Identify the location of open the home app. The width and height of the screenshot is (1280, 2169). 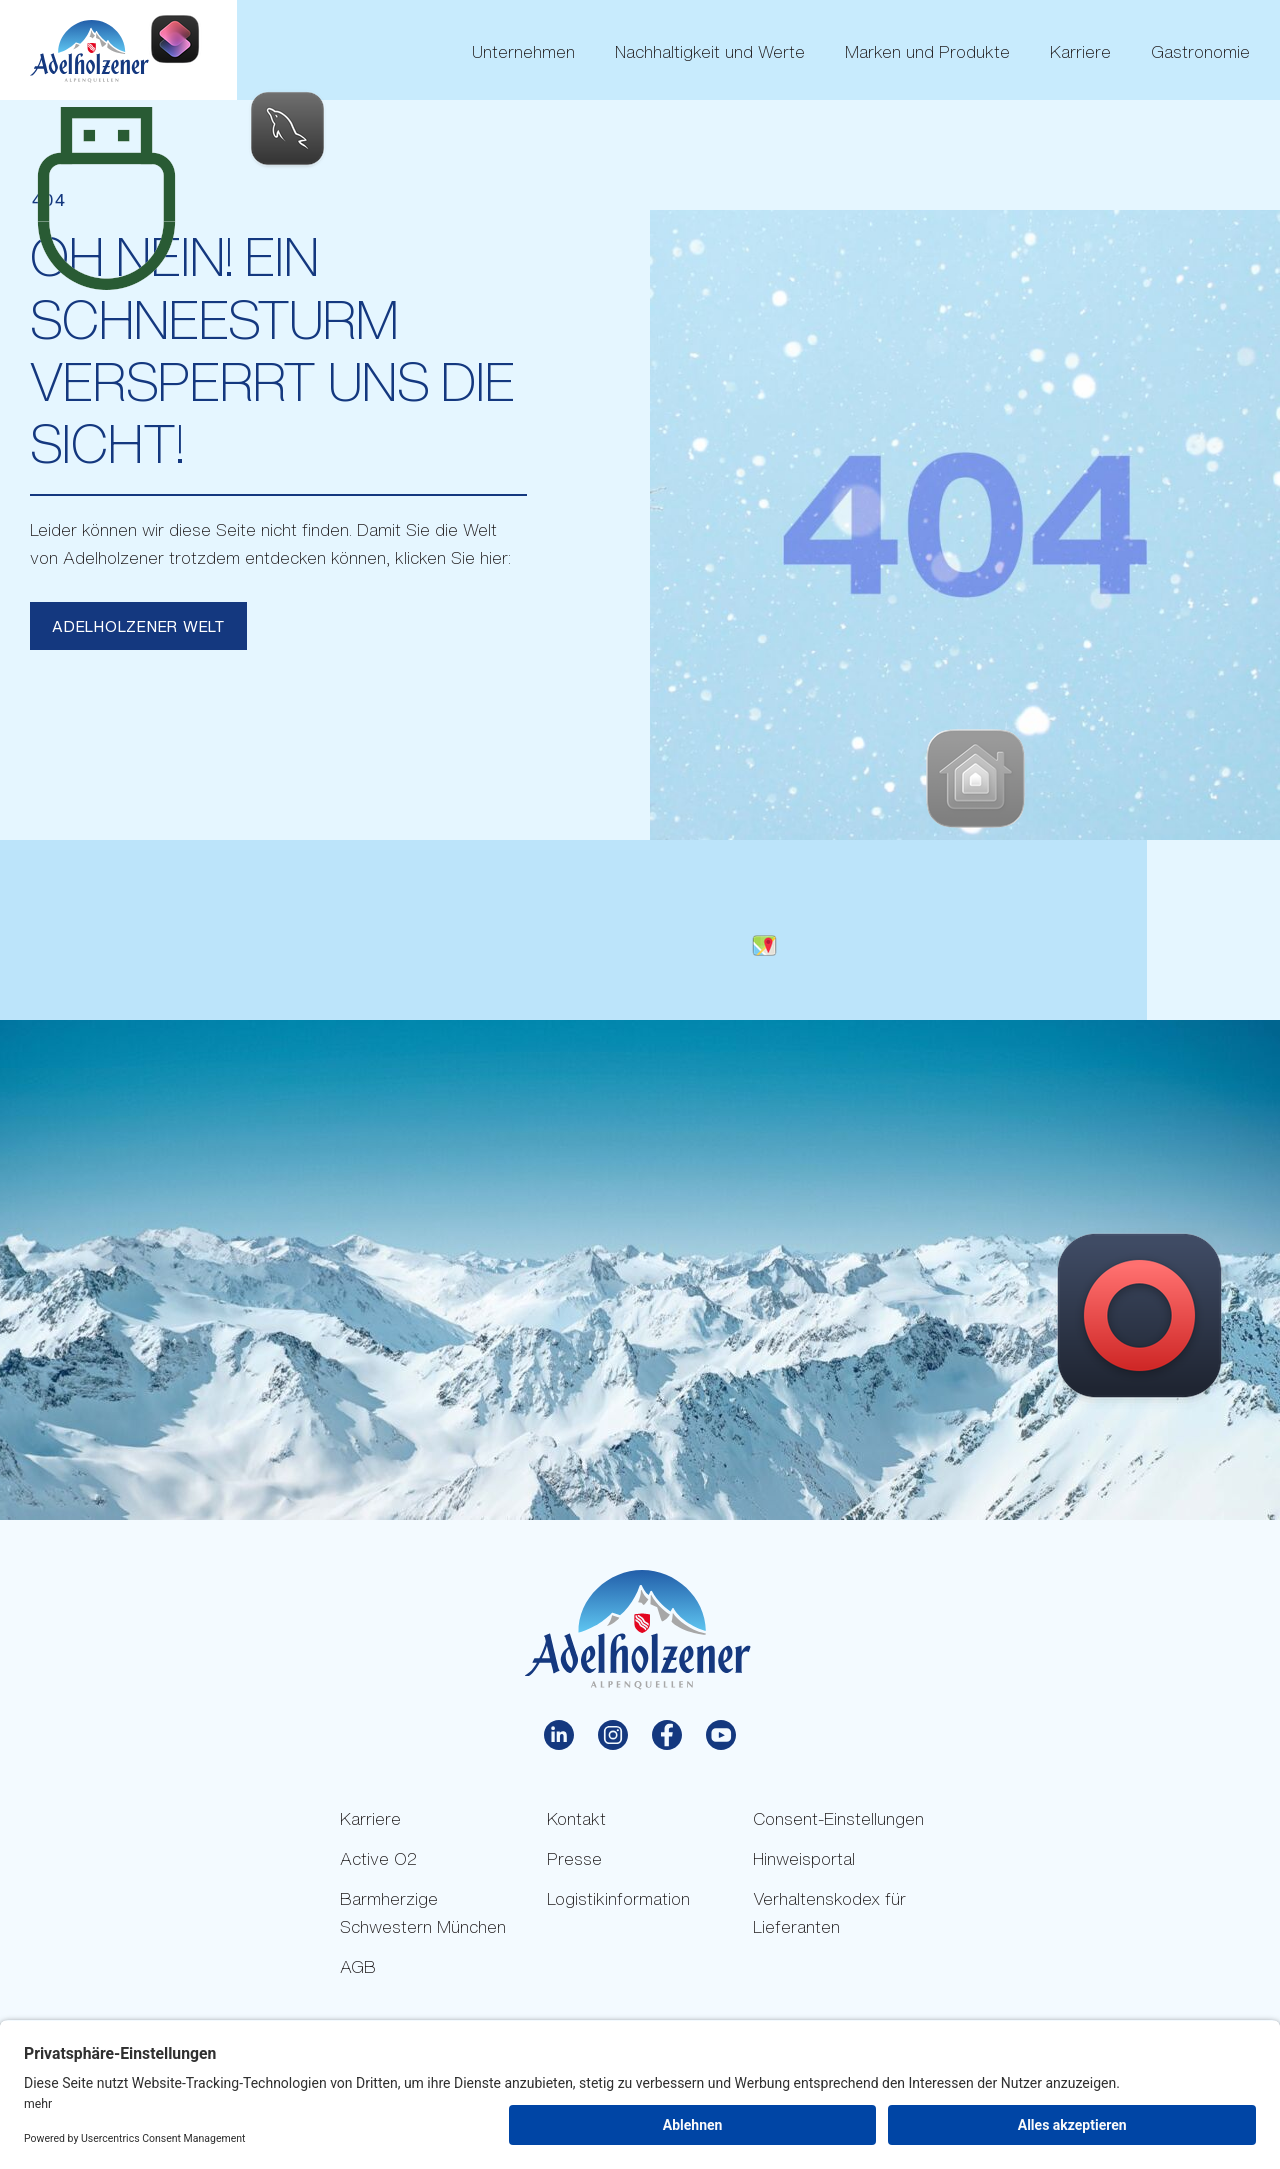
(975, 778).